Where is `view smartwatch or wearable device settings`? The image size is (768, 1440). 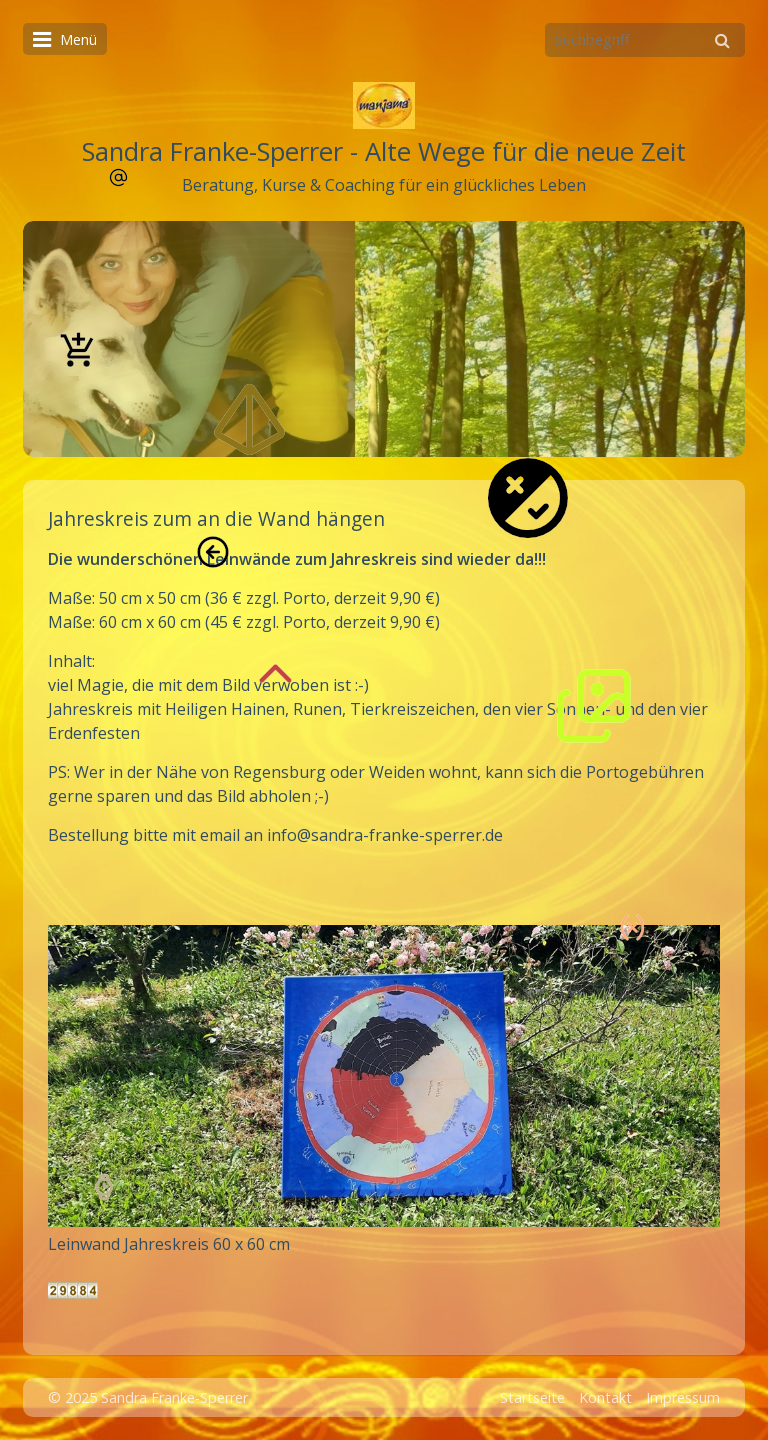
view smartwatch or wearable device settings is located at coordinates (104, 1187).